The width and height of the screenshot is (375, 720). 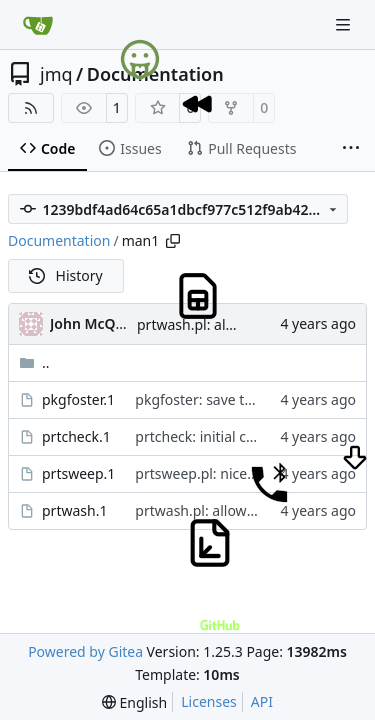 I want to click on download file or content, so click(x=355, y=457).